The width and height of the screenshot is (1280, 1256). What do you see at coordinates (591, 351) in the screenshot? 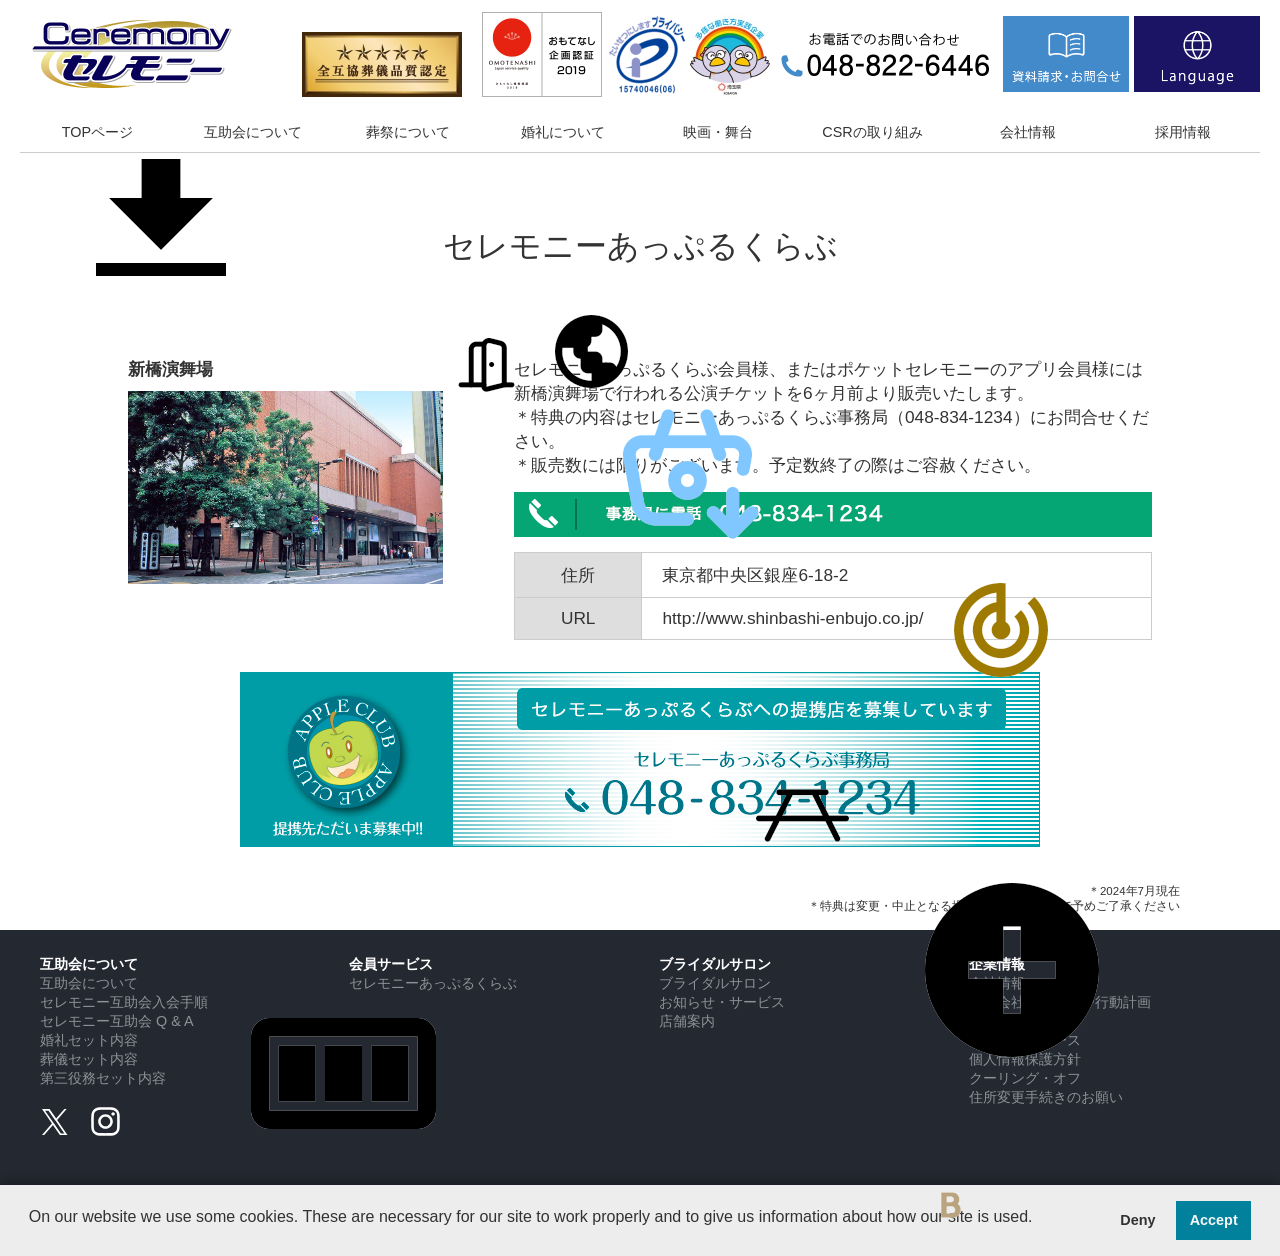
I see `switch to global or worldwide view` at bounding box center [591, 351].